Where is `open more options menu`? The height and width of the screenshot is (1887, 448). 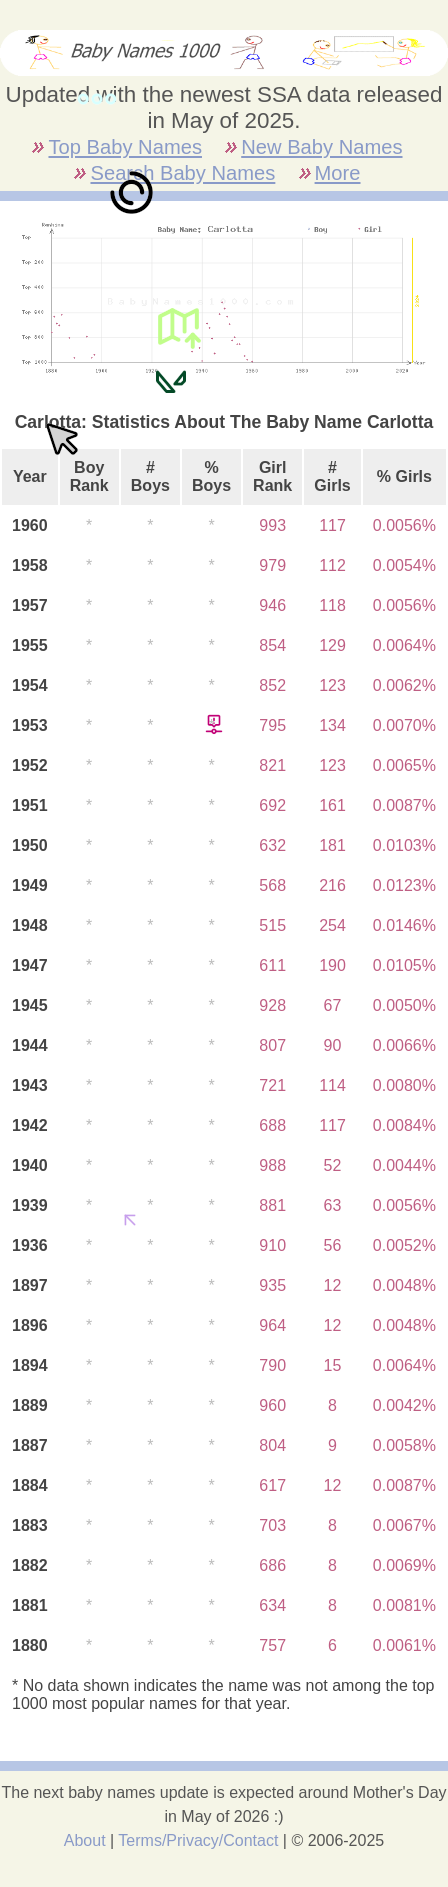 open more options menu is located at coordinates (97, 99).